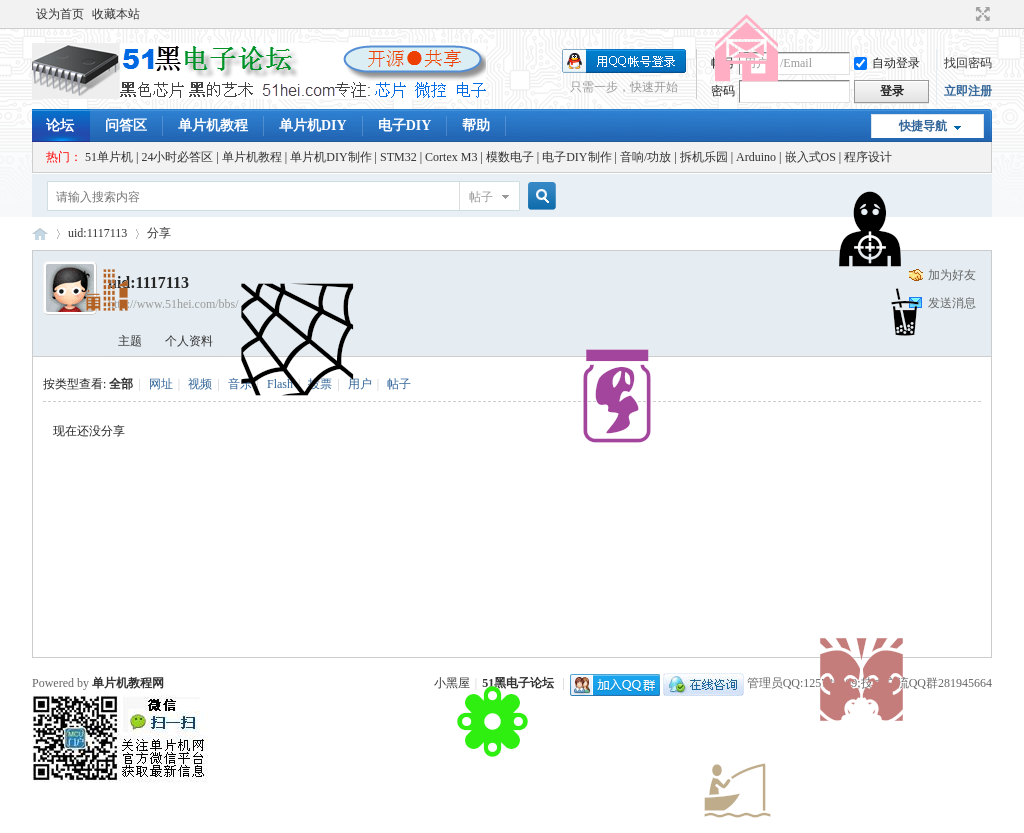 The image size is (1024, 833). Describe the element at coordinates (492, 721) in the screenshot. I see `decorative badge or achievement icon` at that location.